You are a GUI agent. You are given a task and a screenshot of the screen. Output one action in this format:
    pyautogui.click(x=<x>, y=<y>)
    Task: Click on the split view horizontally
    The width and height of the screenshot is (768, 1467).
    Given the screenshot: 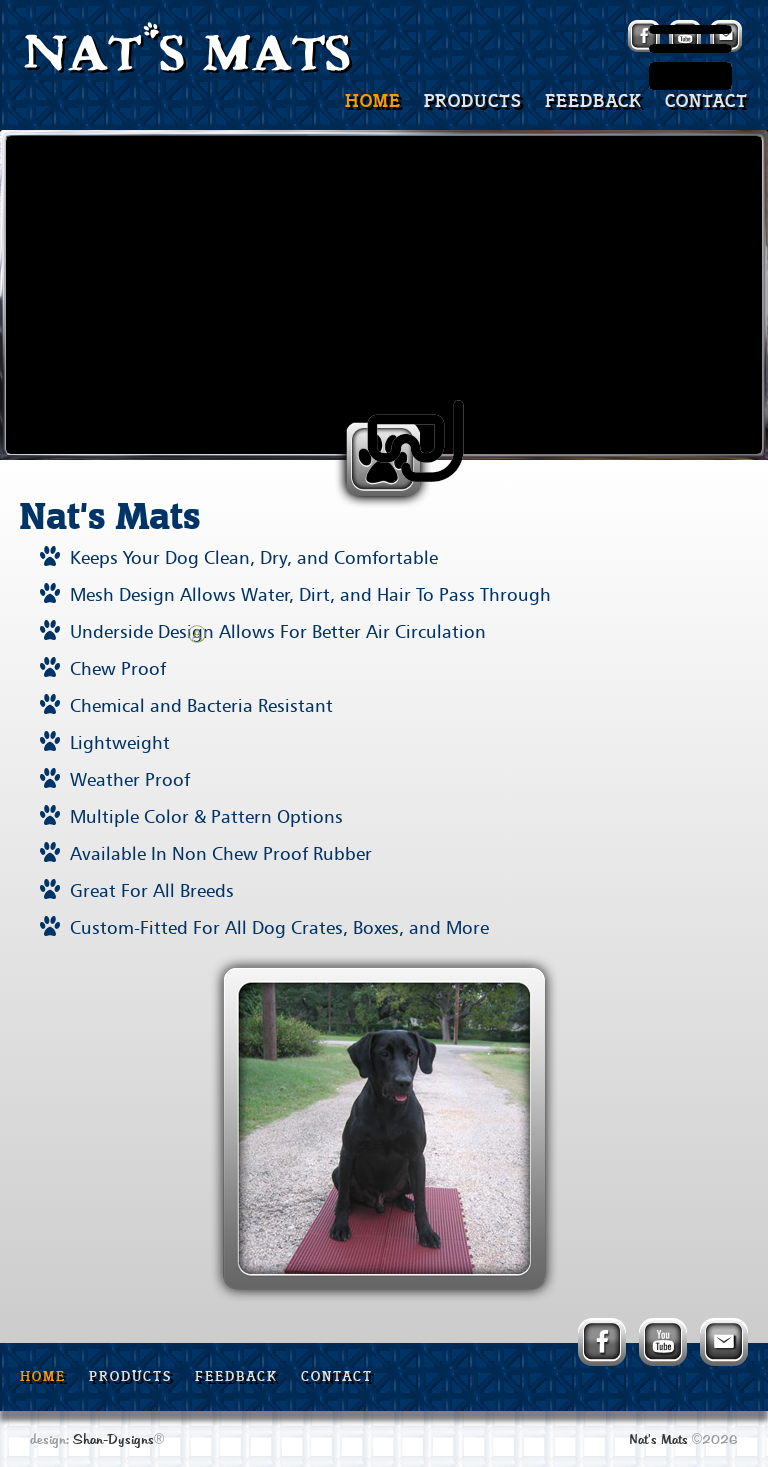 What is the action you would take?
    pyautogui.click(x=690, y=57)
    